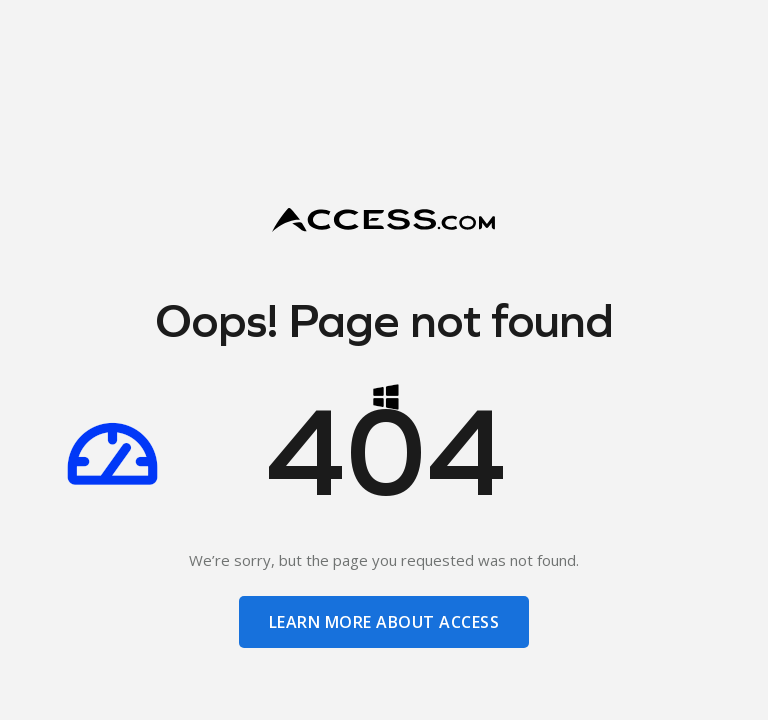 The width and height of the screenshot is (768, 720). I want to click on view performance metrics or speed, so click(112, 458).